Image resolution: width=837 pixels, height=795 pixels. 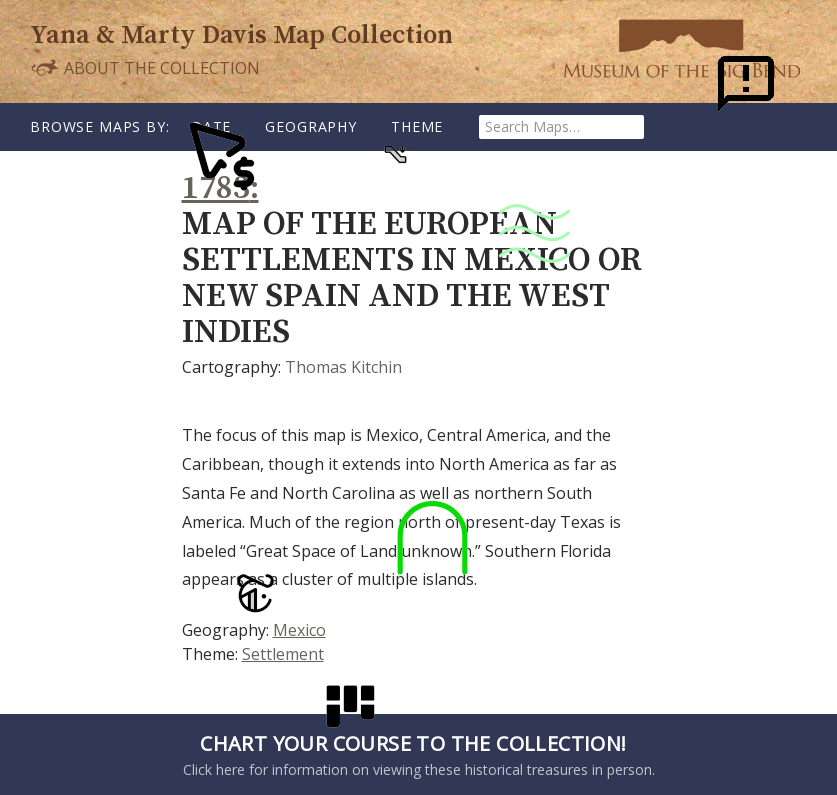 I want to click on view announcements or alerts, so click(x=746, y=84).